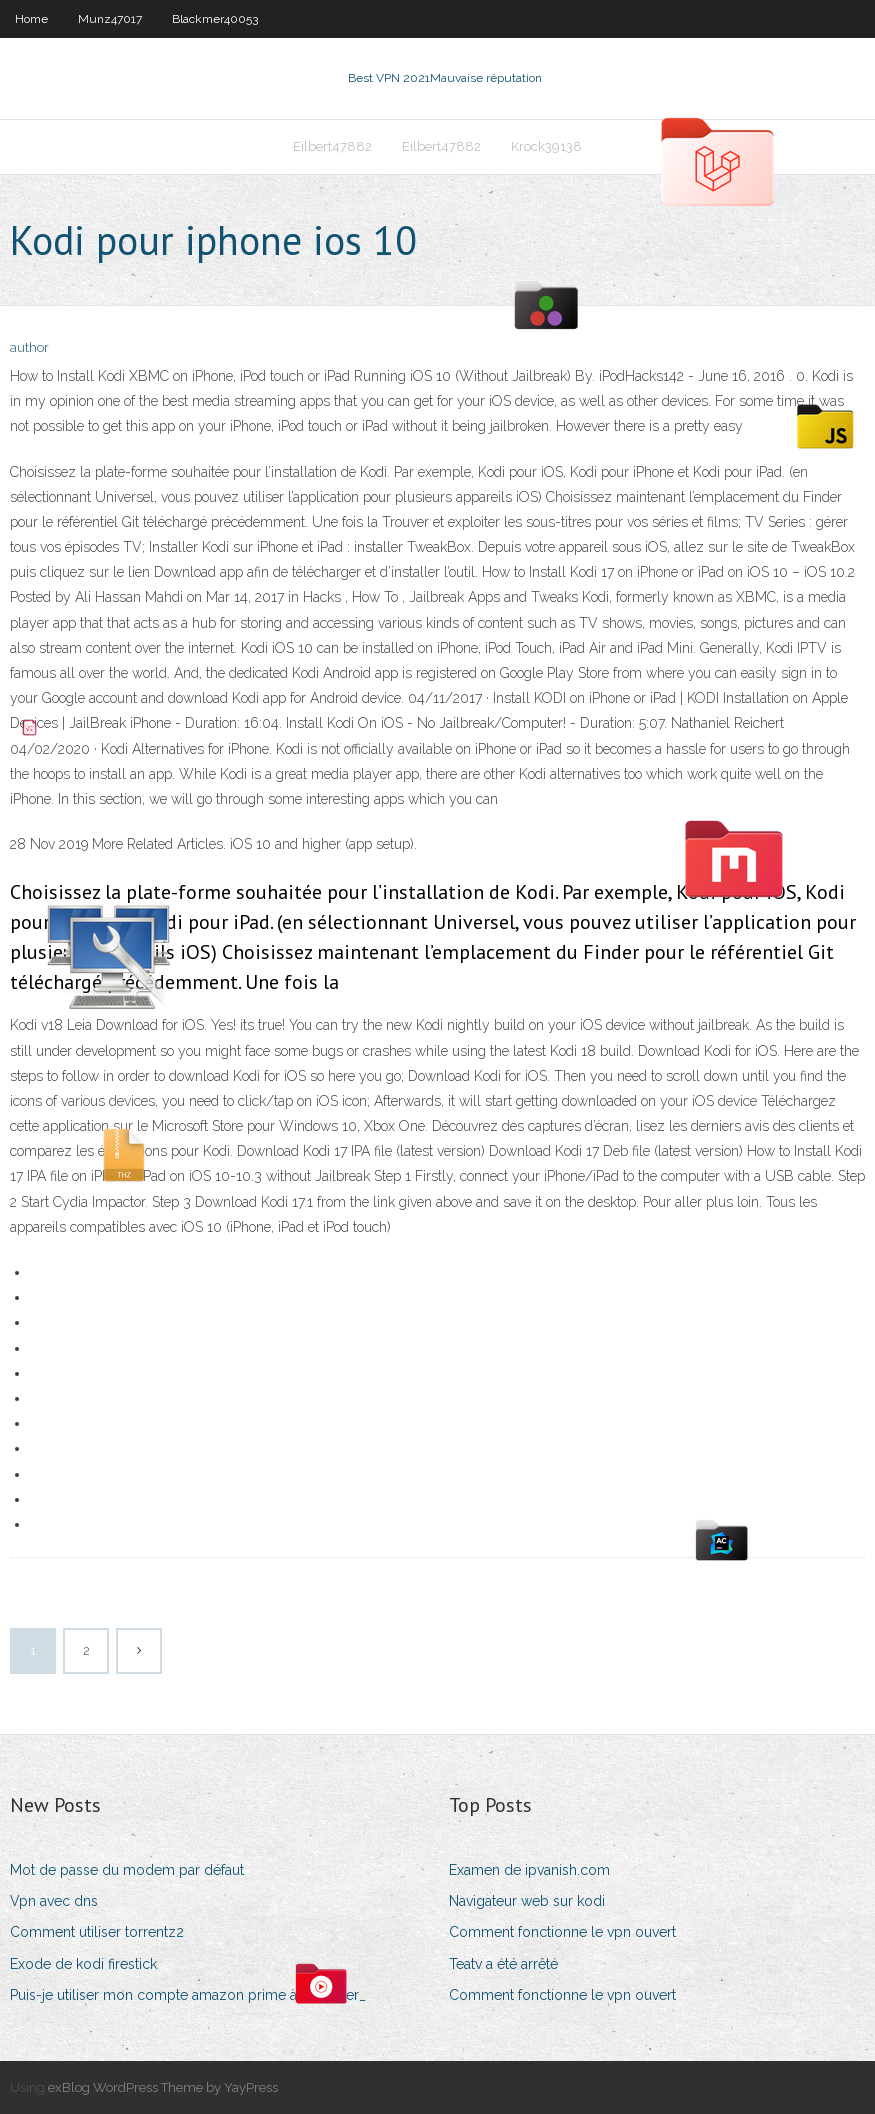 This screenshot has width=875, height=2114. I want to click on open julia programming language project folder, so click(546, 306).